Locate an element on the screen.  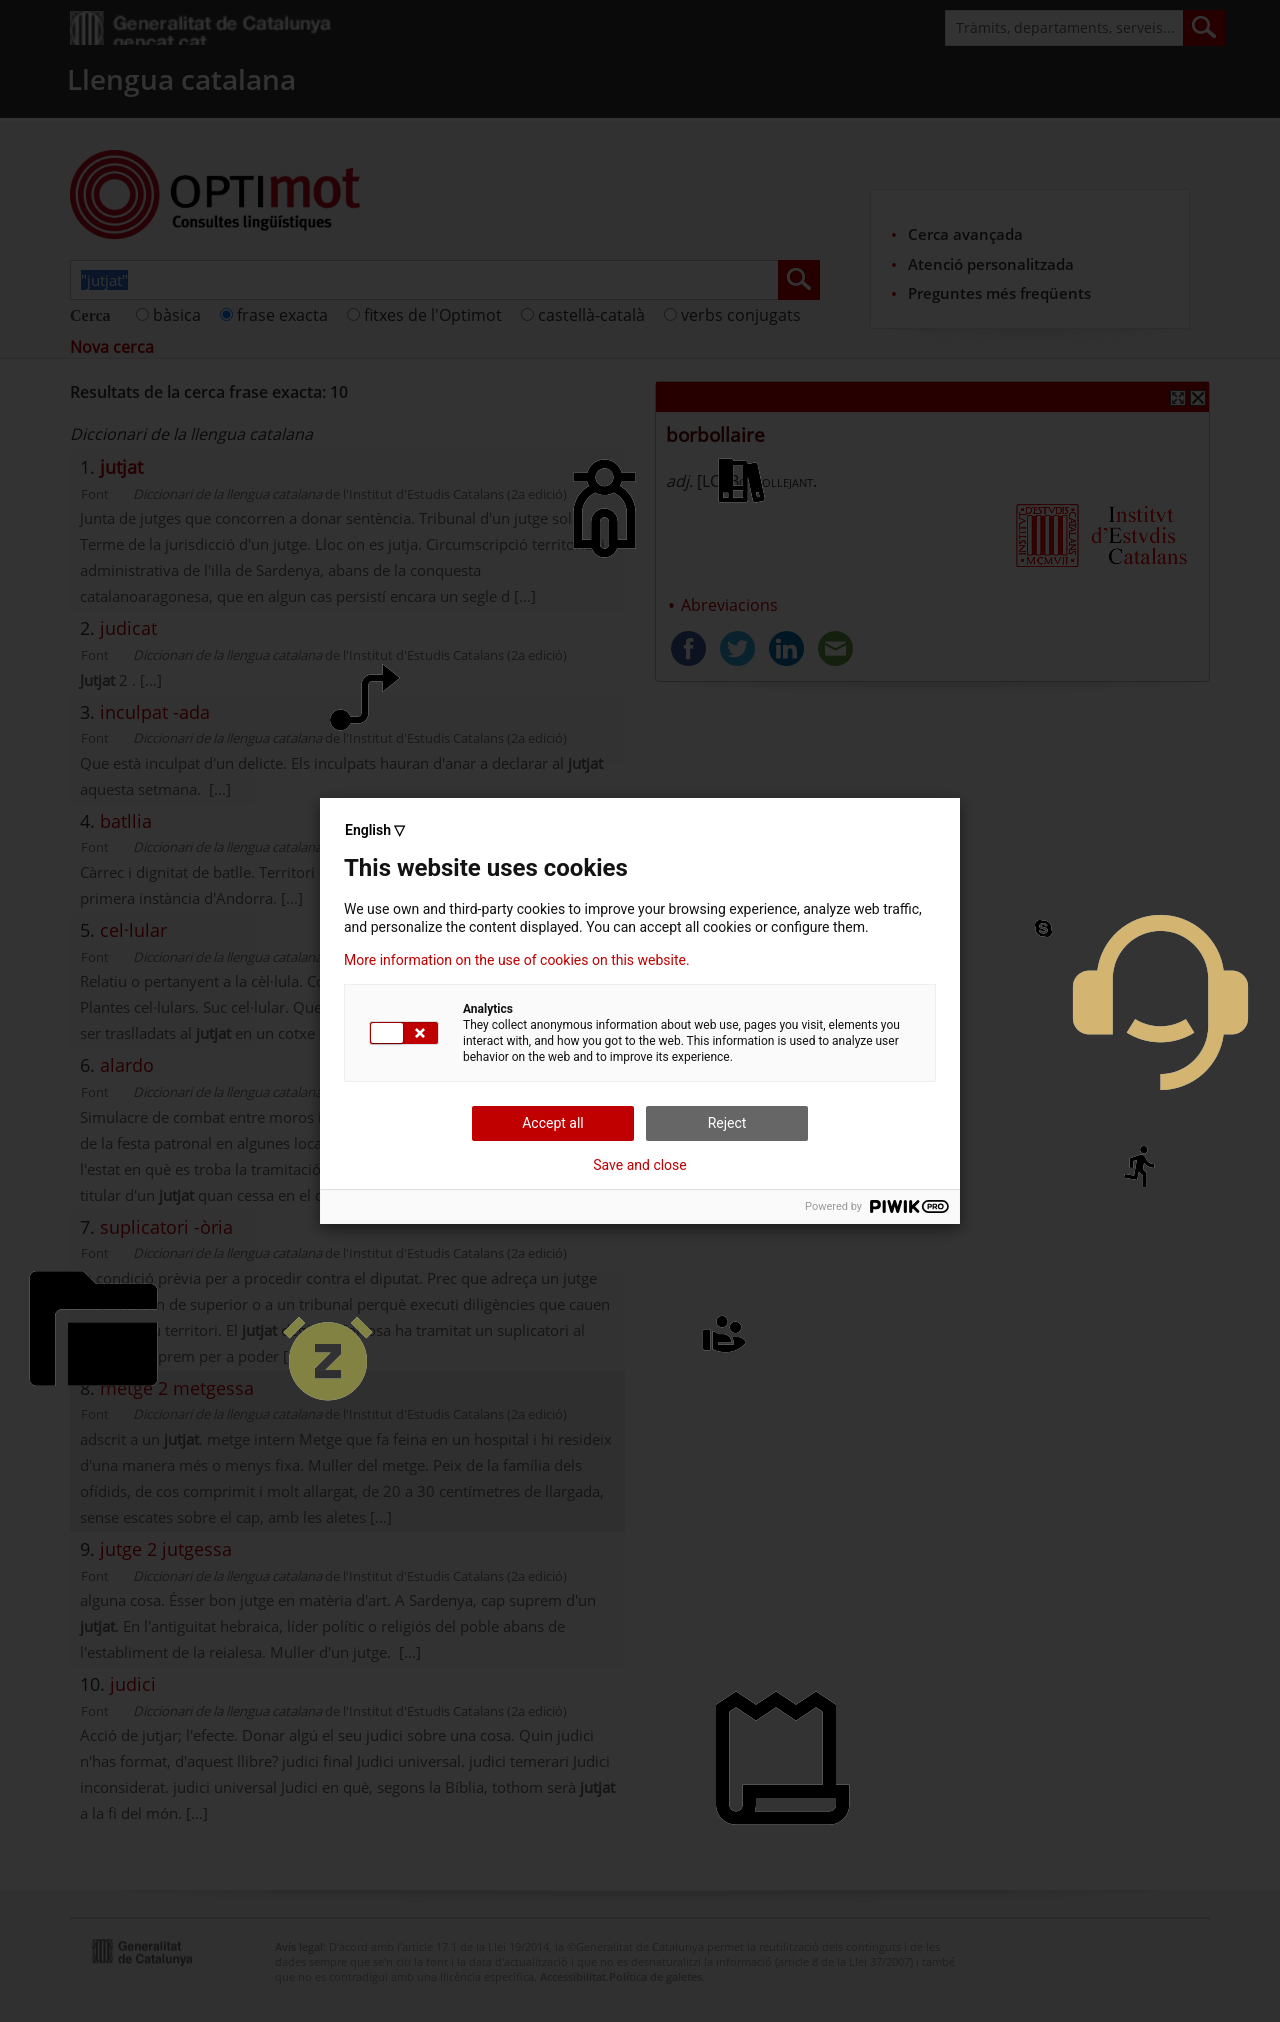
select e-bike as transportation mode is located at coordinates (604, 508).